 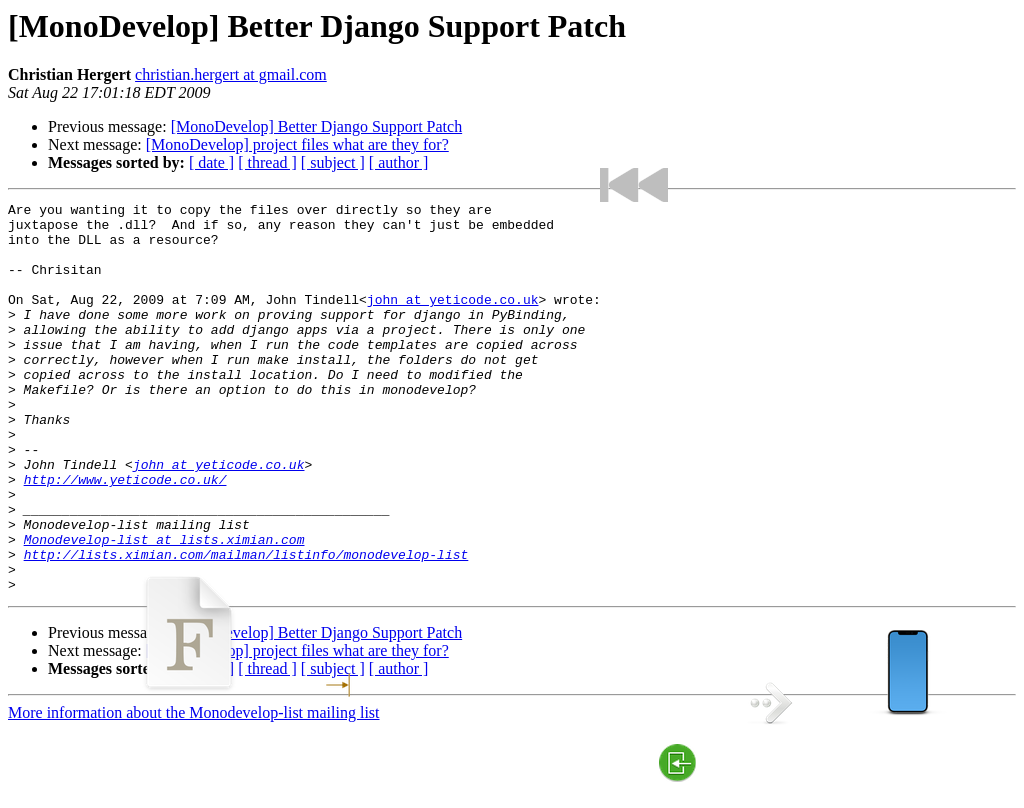 What do you see at coordinates (634, 185) in the screenshot?
I see `skip to the previous track` at bounding box center [634, 185].